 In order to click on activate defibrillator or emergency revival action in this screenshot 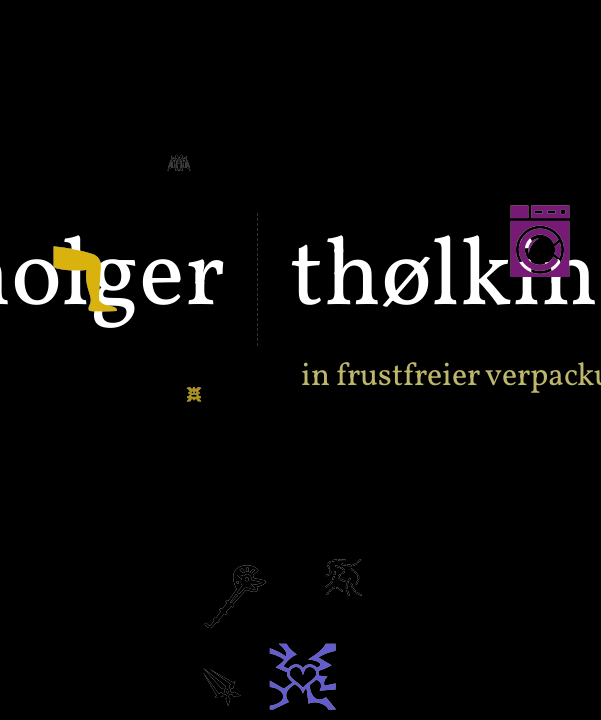, I will do `click(302, 676)`.